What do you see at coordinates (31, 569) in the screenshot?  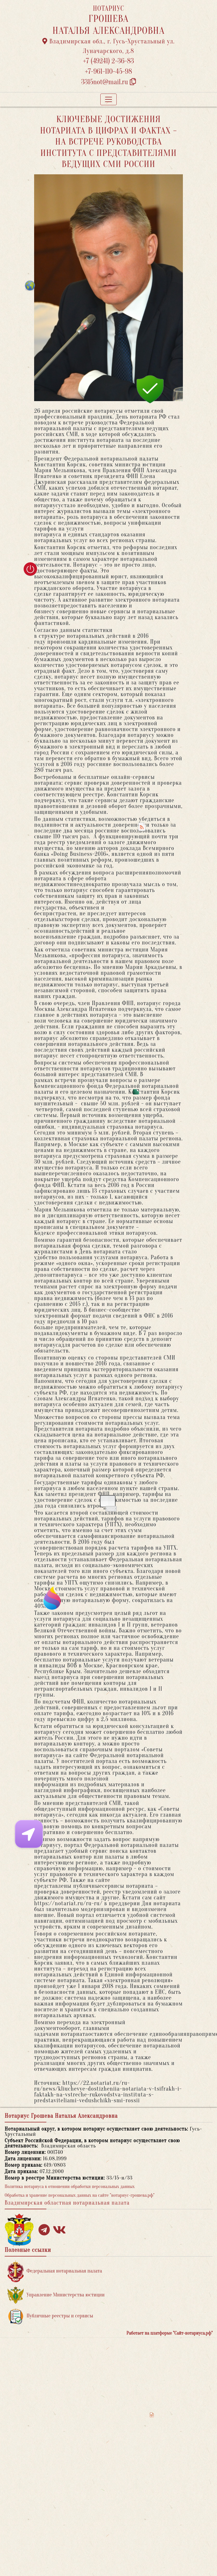 I see `shut down the system` at bounding box center [31, 569].